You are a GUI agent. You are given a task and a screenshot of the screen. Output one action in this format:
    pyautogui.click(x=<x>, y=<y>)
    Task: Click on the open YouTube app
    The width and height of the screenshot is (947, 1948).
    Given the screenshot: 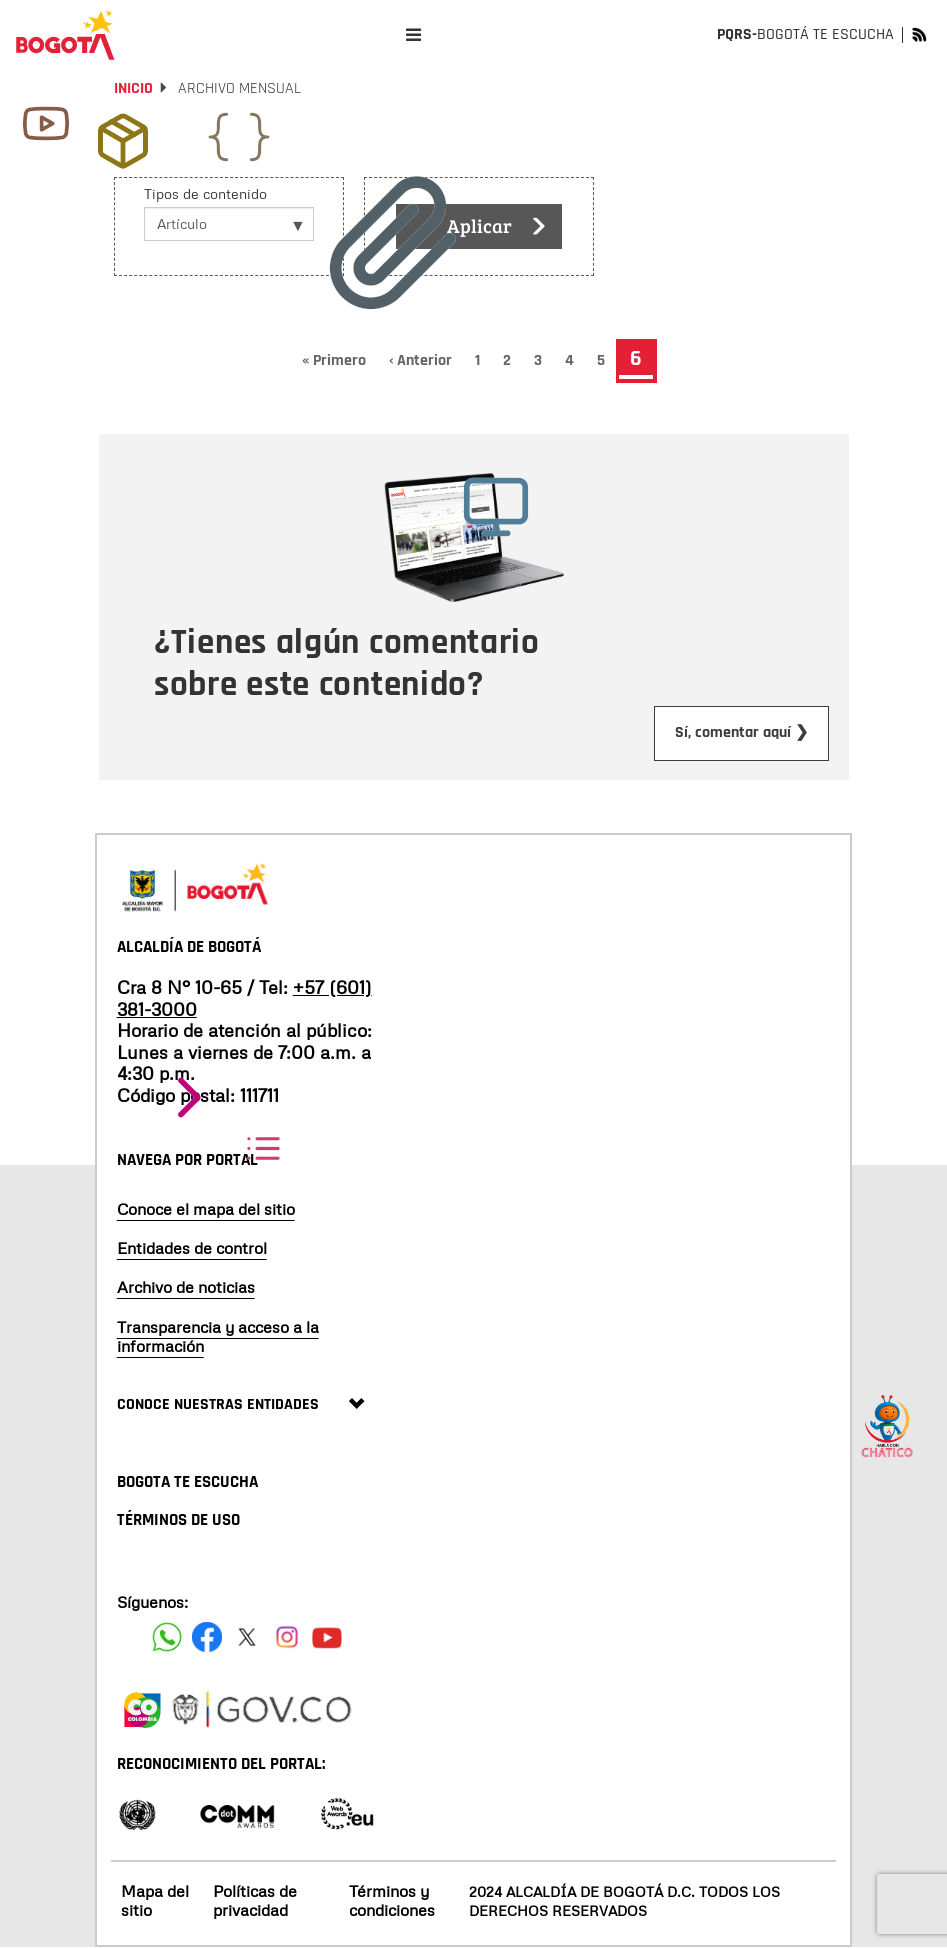 What is the action you would take?
    pyautogui.click(x=46, y=124)
    